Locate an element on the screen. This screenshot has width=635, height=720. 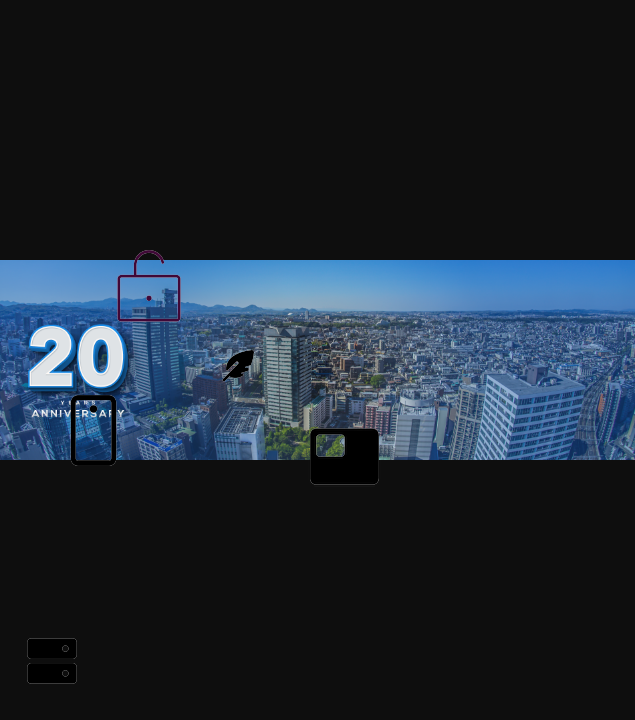
access device camera settings is located at coordinates (93, 430).